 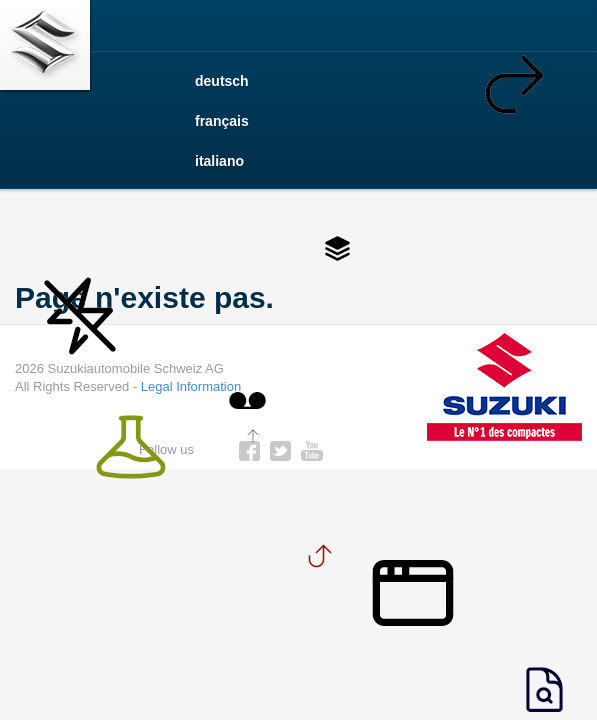 What do you see at coordinates (337, 248) in the screenshot?
I see `view stacked layers or content` at bounding box center [337, 248].